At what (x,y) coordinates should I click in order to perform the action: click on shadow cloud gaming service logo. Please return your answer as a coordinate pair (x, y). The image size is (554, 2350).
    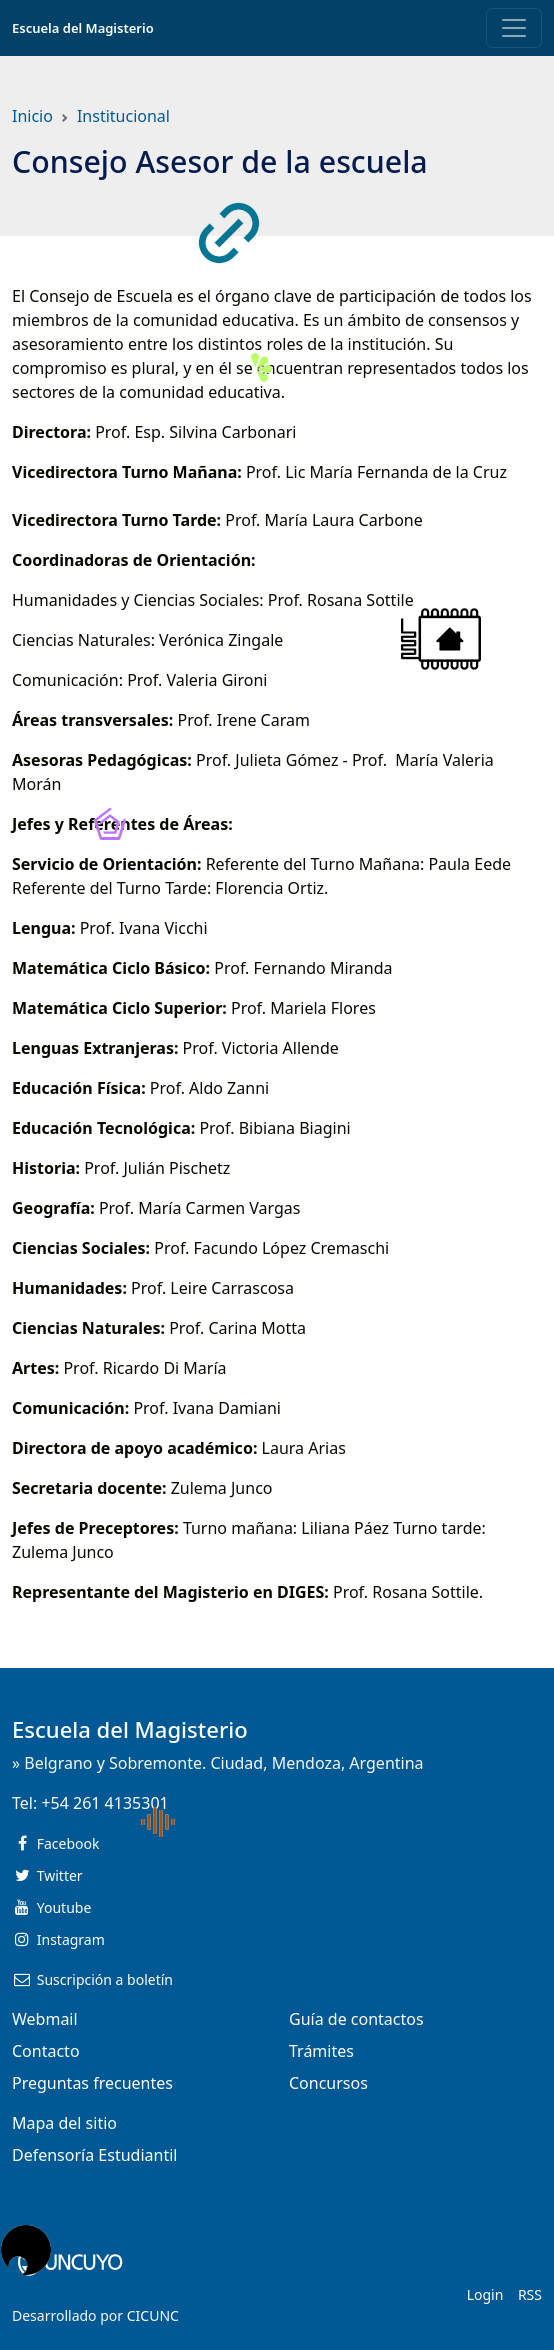
    Looking at the image, I should click on (26, 2250).